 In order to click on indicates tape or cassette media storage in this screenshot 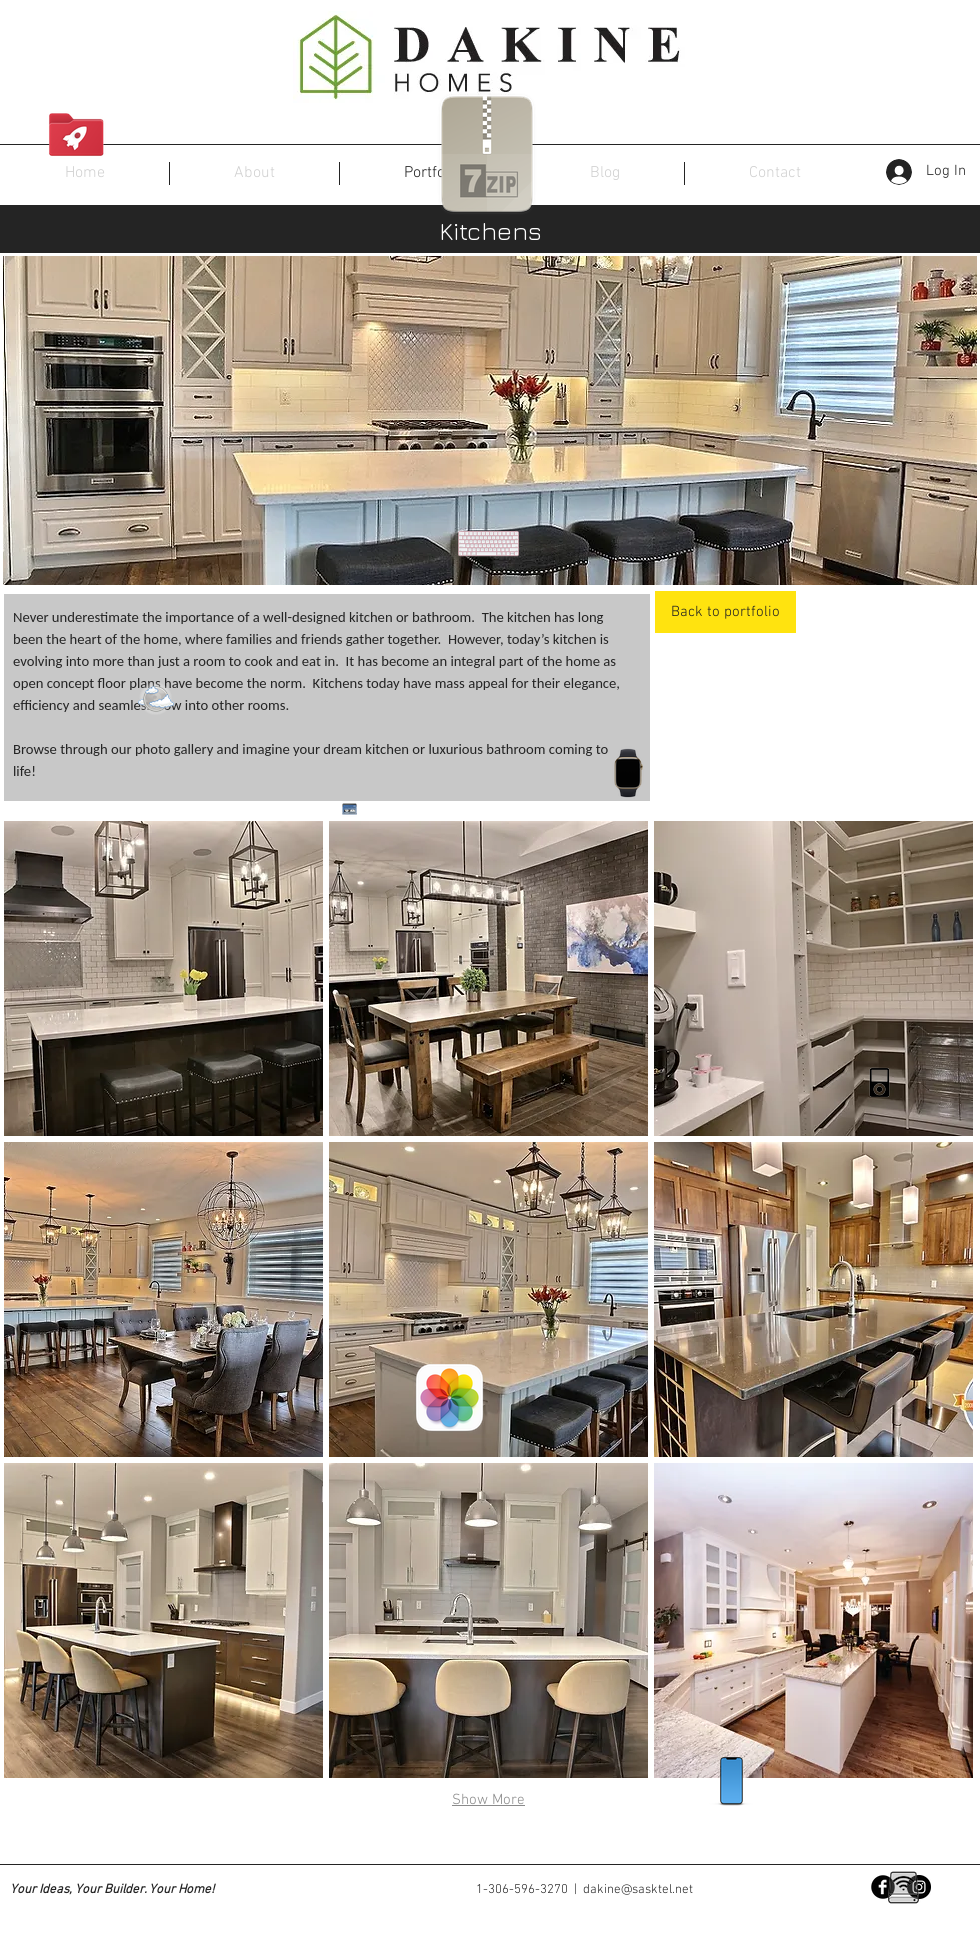, I will do `click(349, 809)`.